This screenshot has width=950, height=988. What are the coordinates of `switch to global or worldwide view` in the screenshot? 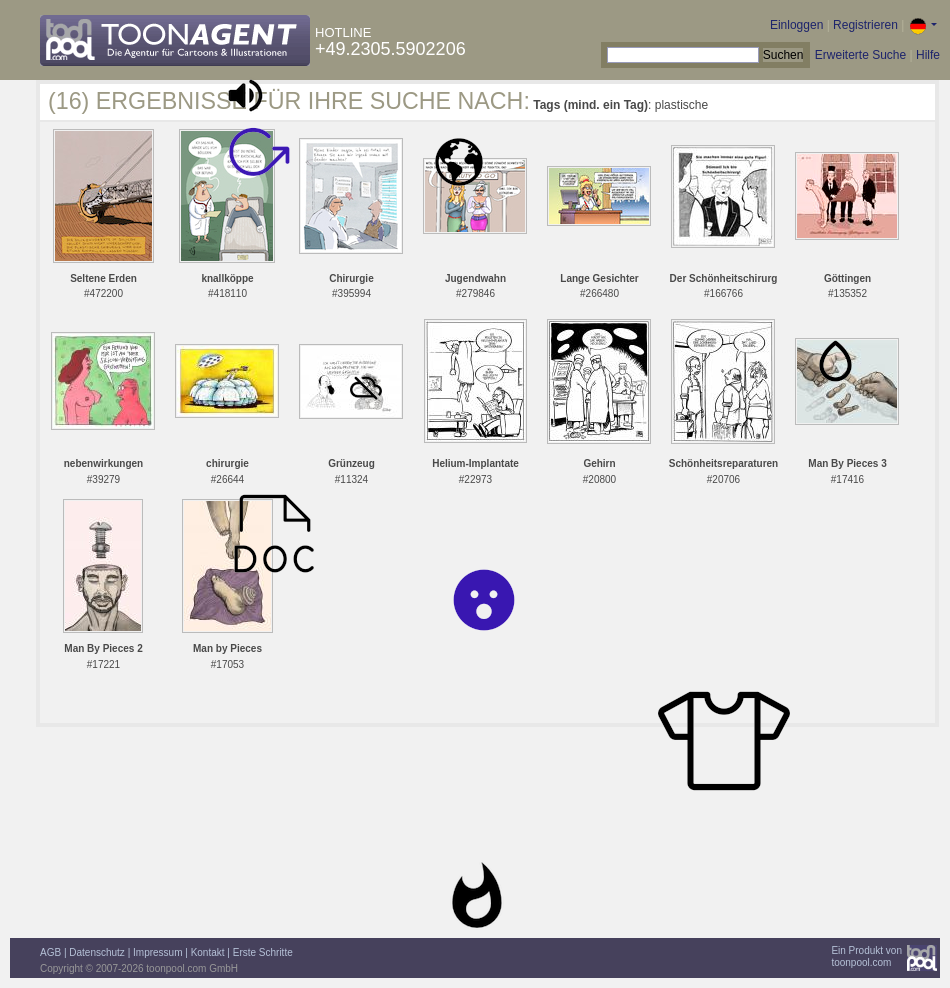 It's located at (459, 162).